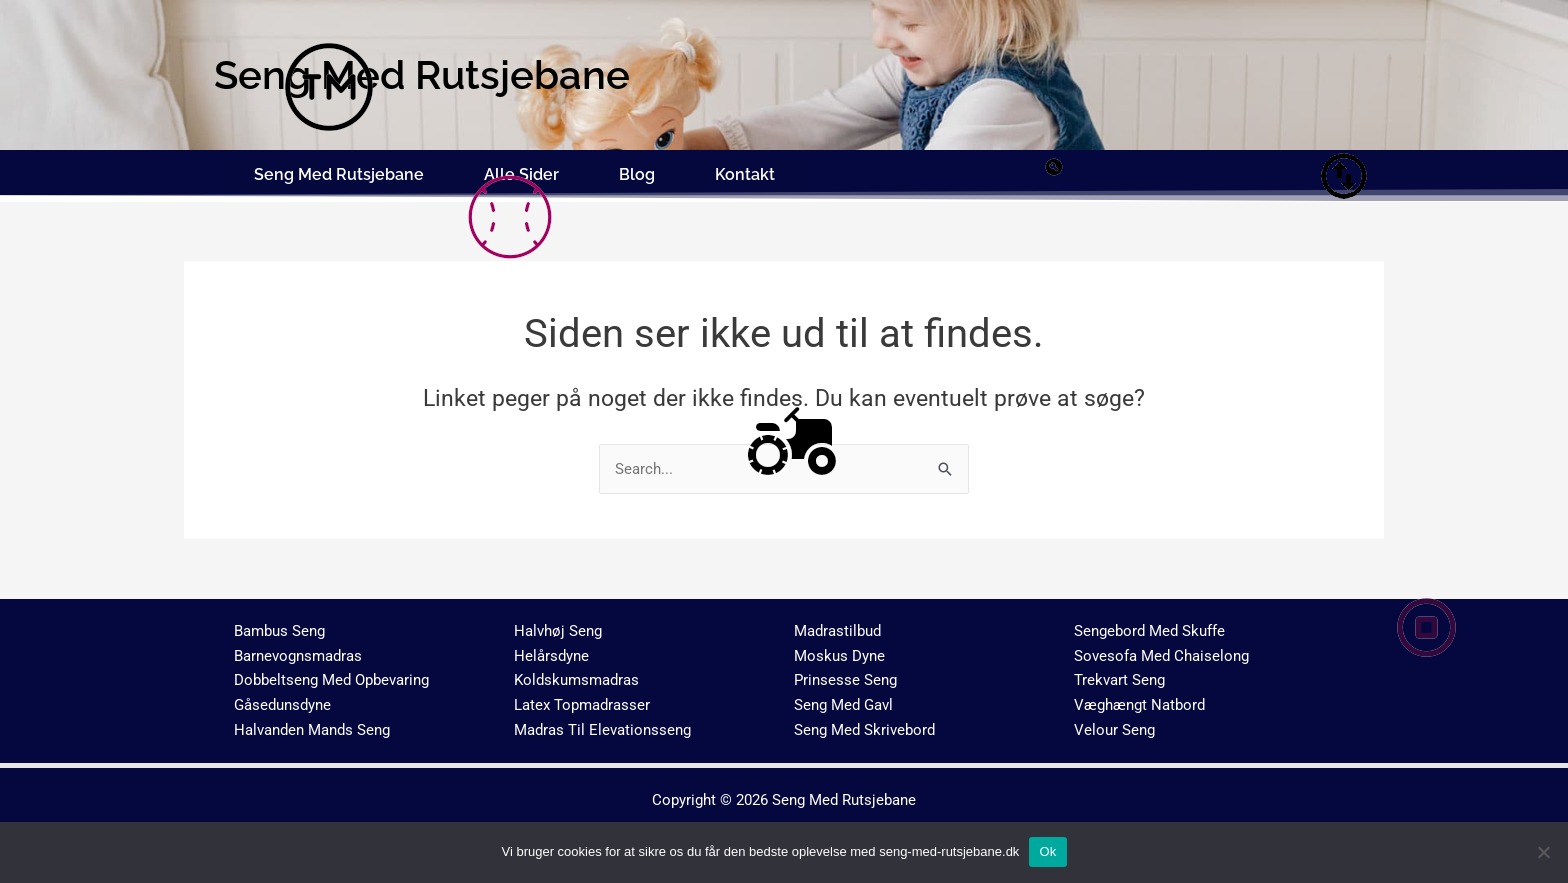  Describe the element at coordinates (792, 443) in the screenshot. I see `access agricultural or farming features` at that location.